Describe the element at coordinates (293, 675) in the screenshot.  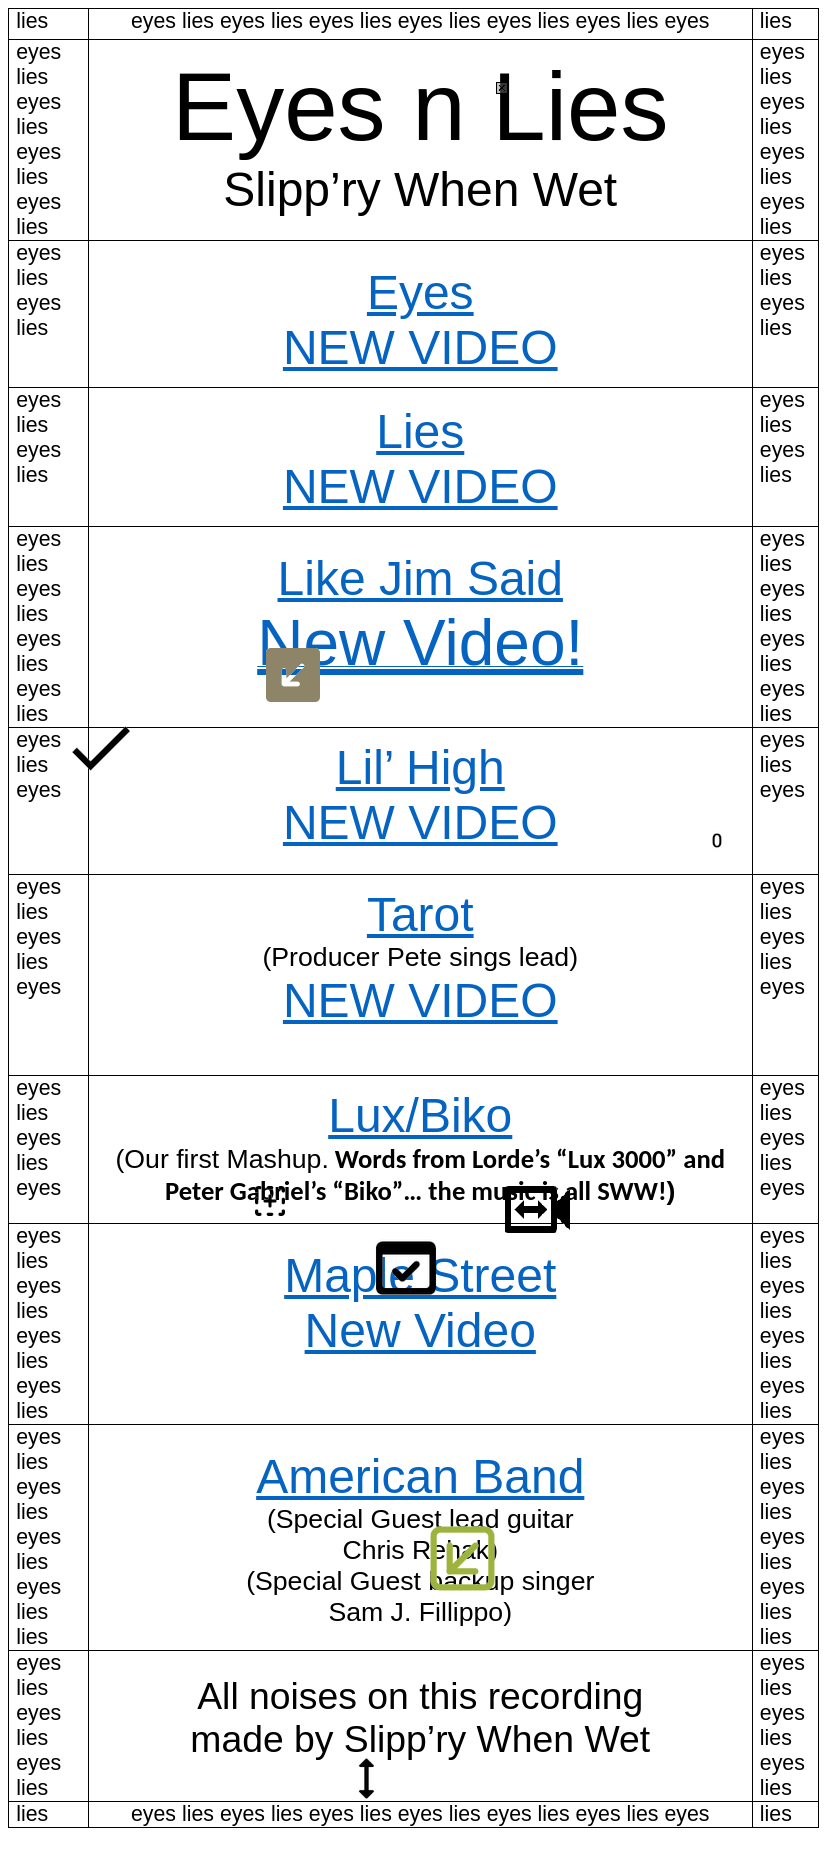
I see `move content to bottom-left corner` at that location.